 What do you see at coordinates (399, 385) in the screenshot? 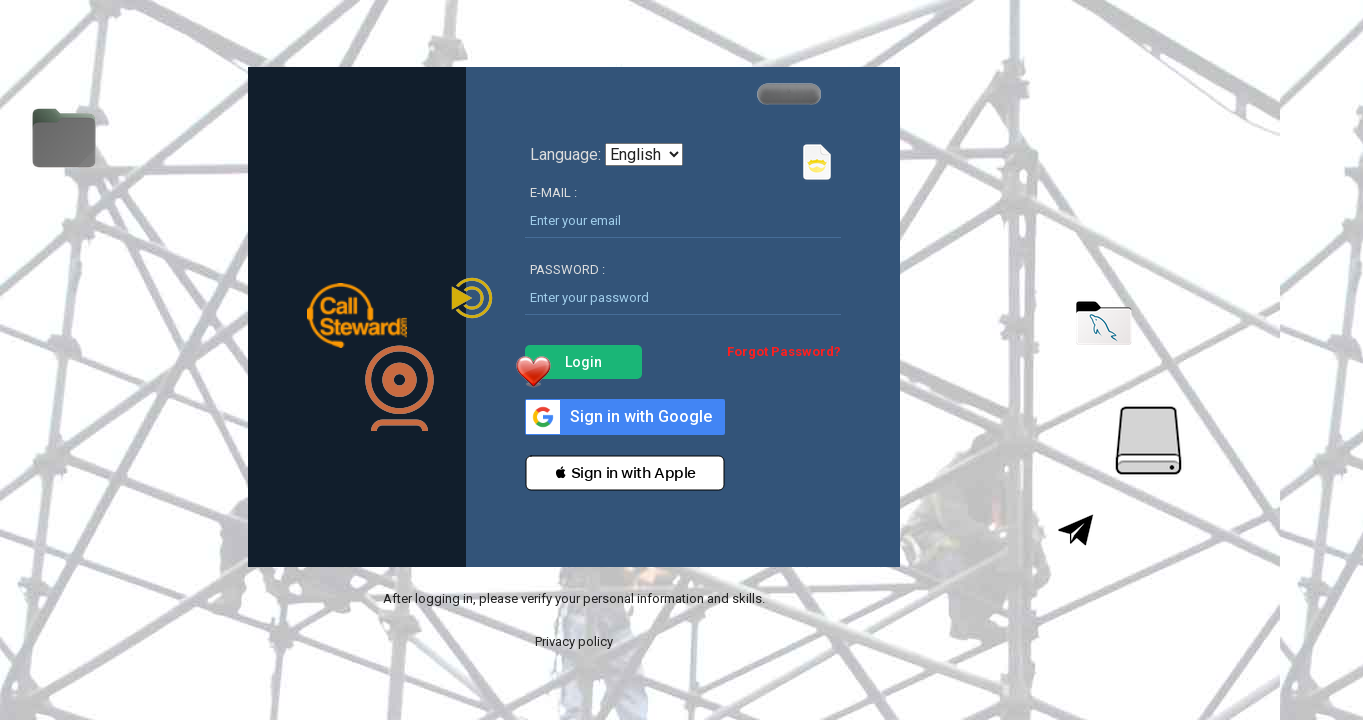
I see `access webcam settings` at bounding box center [399, 385].